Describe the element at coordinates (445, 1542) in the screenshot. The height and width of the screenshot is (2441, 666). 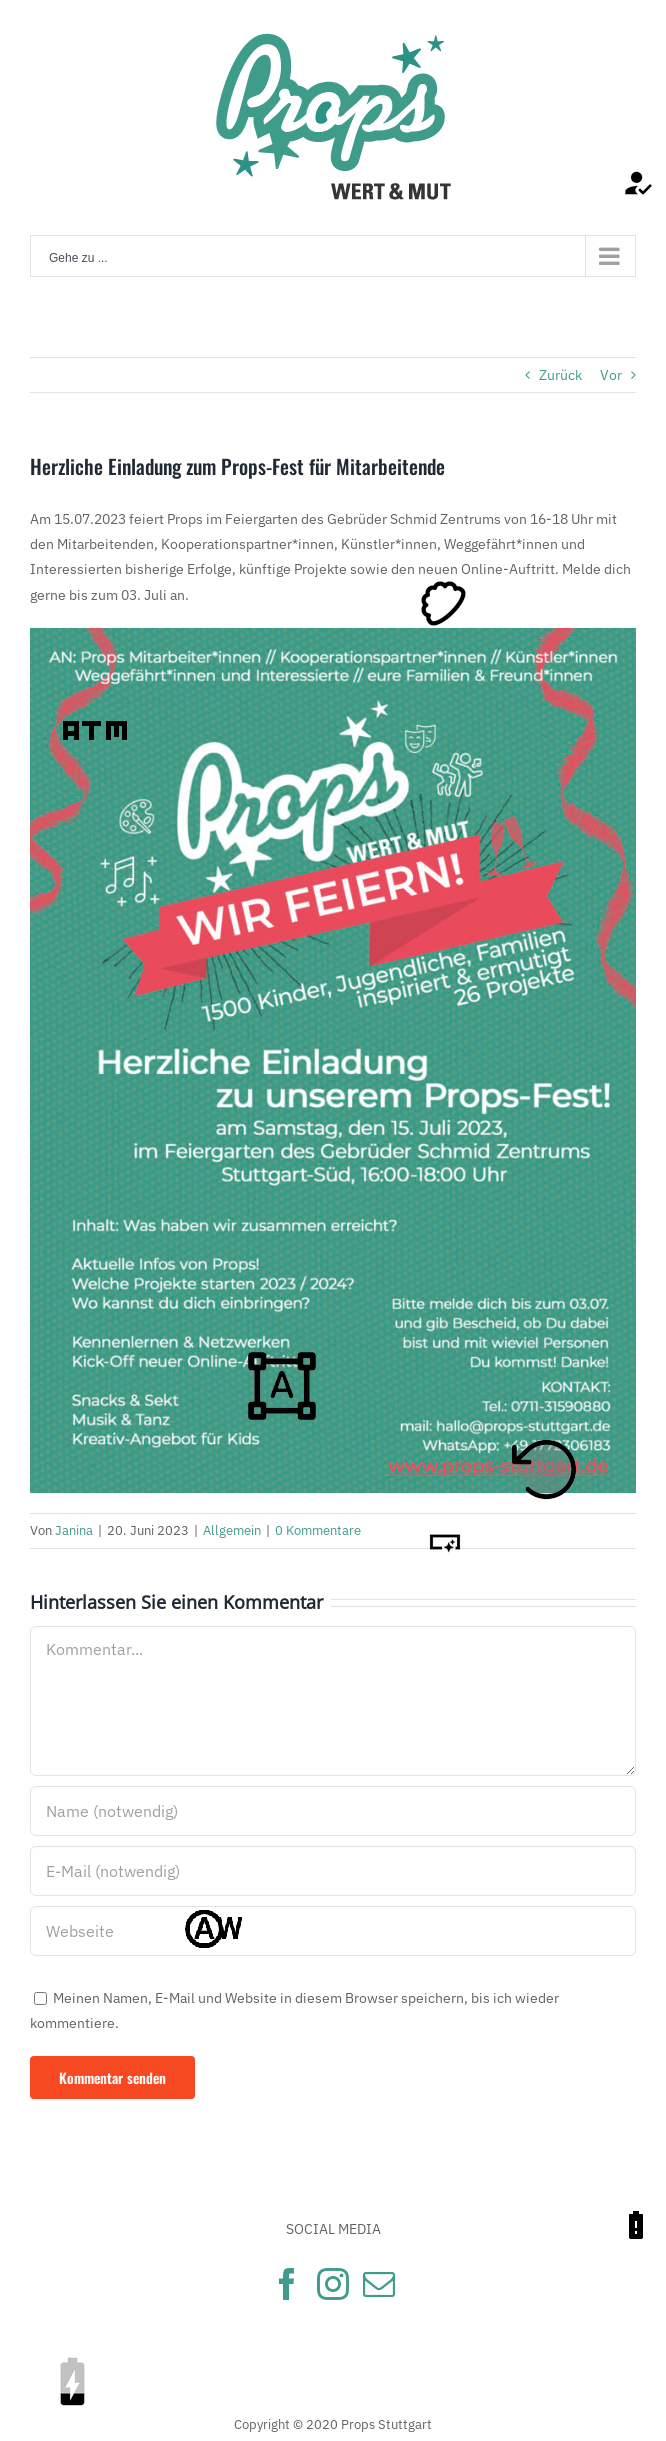
I see `add a smart action or AI-powered button` at that location.